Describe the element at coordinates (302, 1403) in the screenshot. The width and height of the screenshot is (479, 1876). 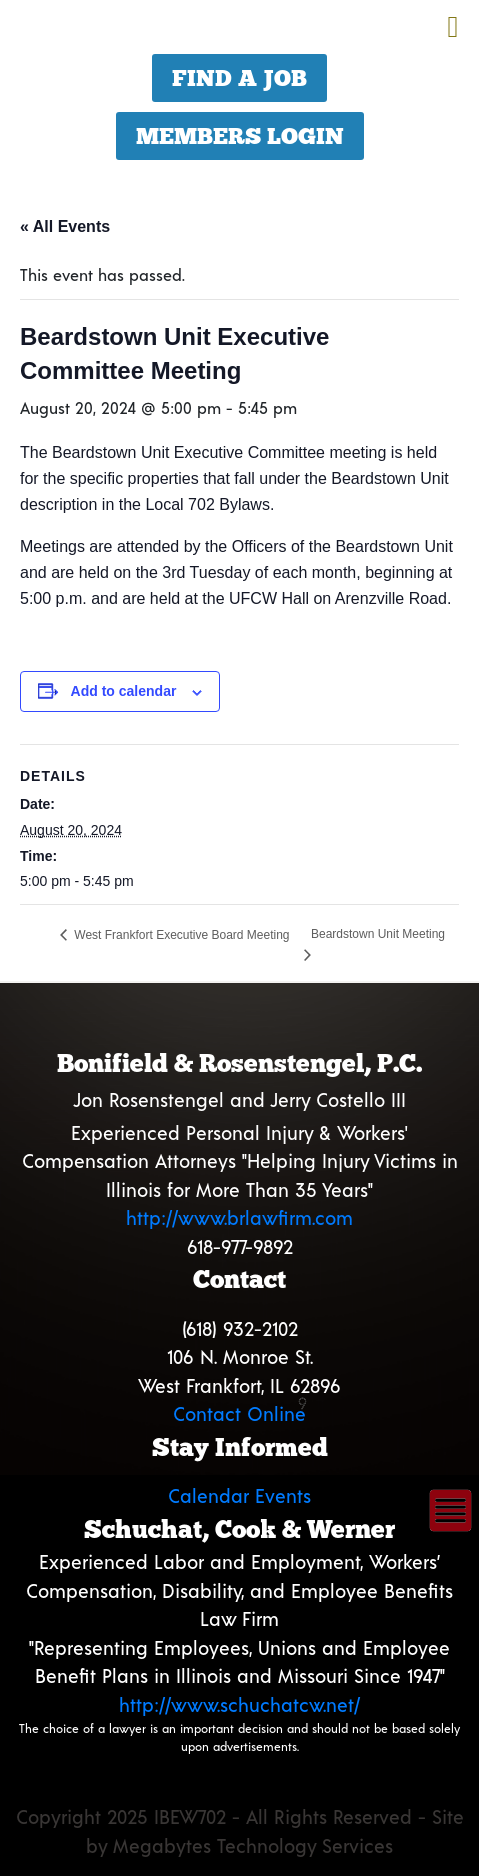
I see `indicates the number nine in a list or sequence` at that location.